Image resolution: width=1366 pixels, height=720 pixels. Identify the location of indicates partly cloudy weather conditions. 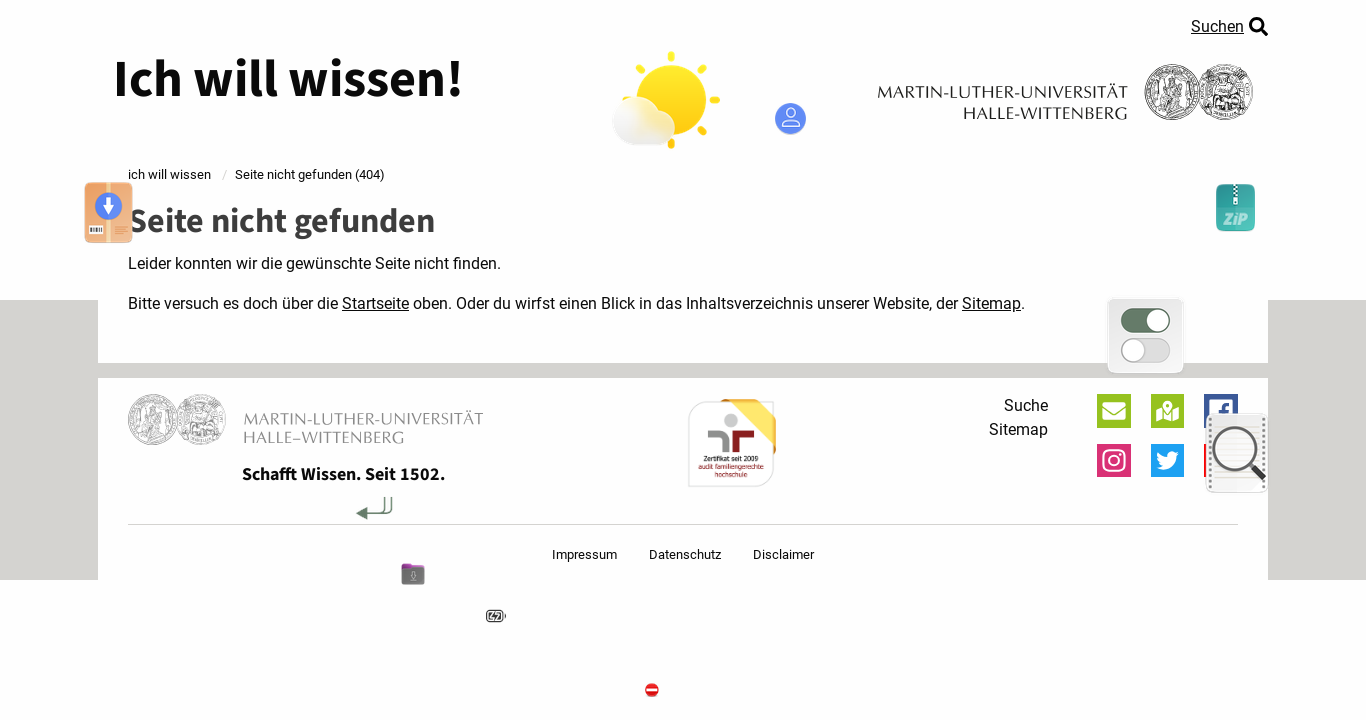
(666, 100).